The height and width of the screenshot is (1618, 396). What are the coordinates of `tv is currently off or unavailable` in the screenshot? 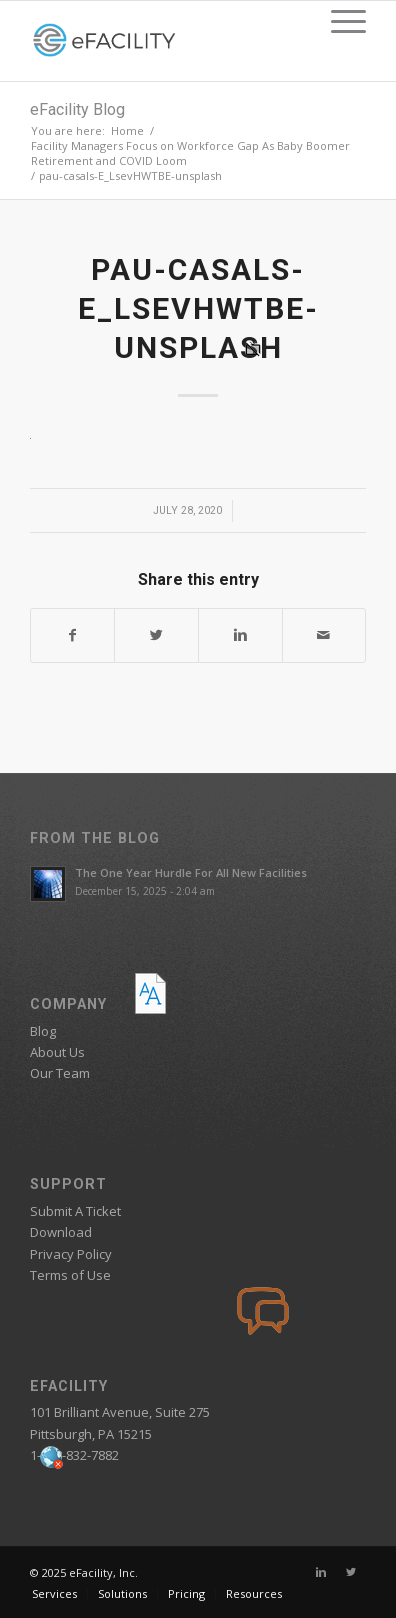 It's located at (253, 349).